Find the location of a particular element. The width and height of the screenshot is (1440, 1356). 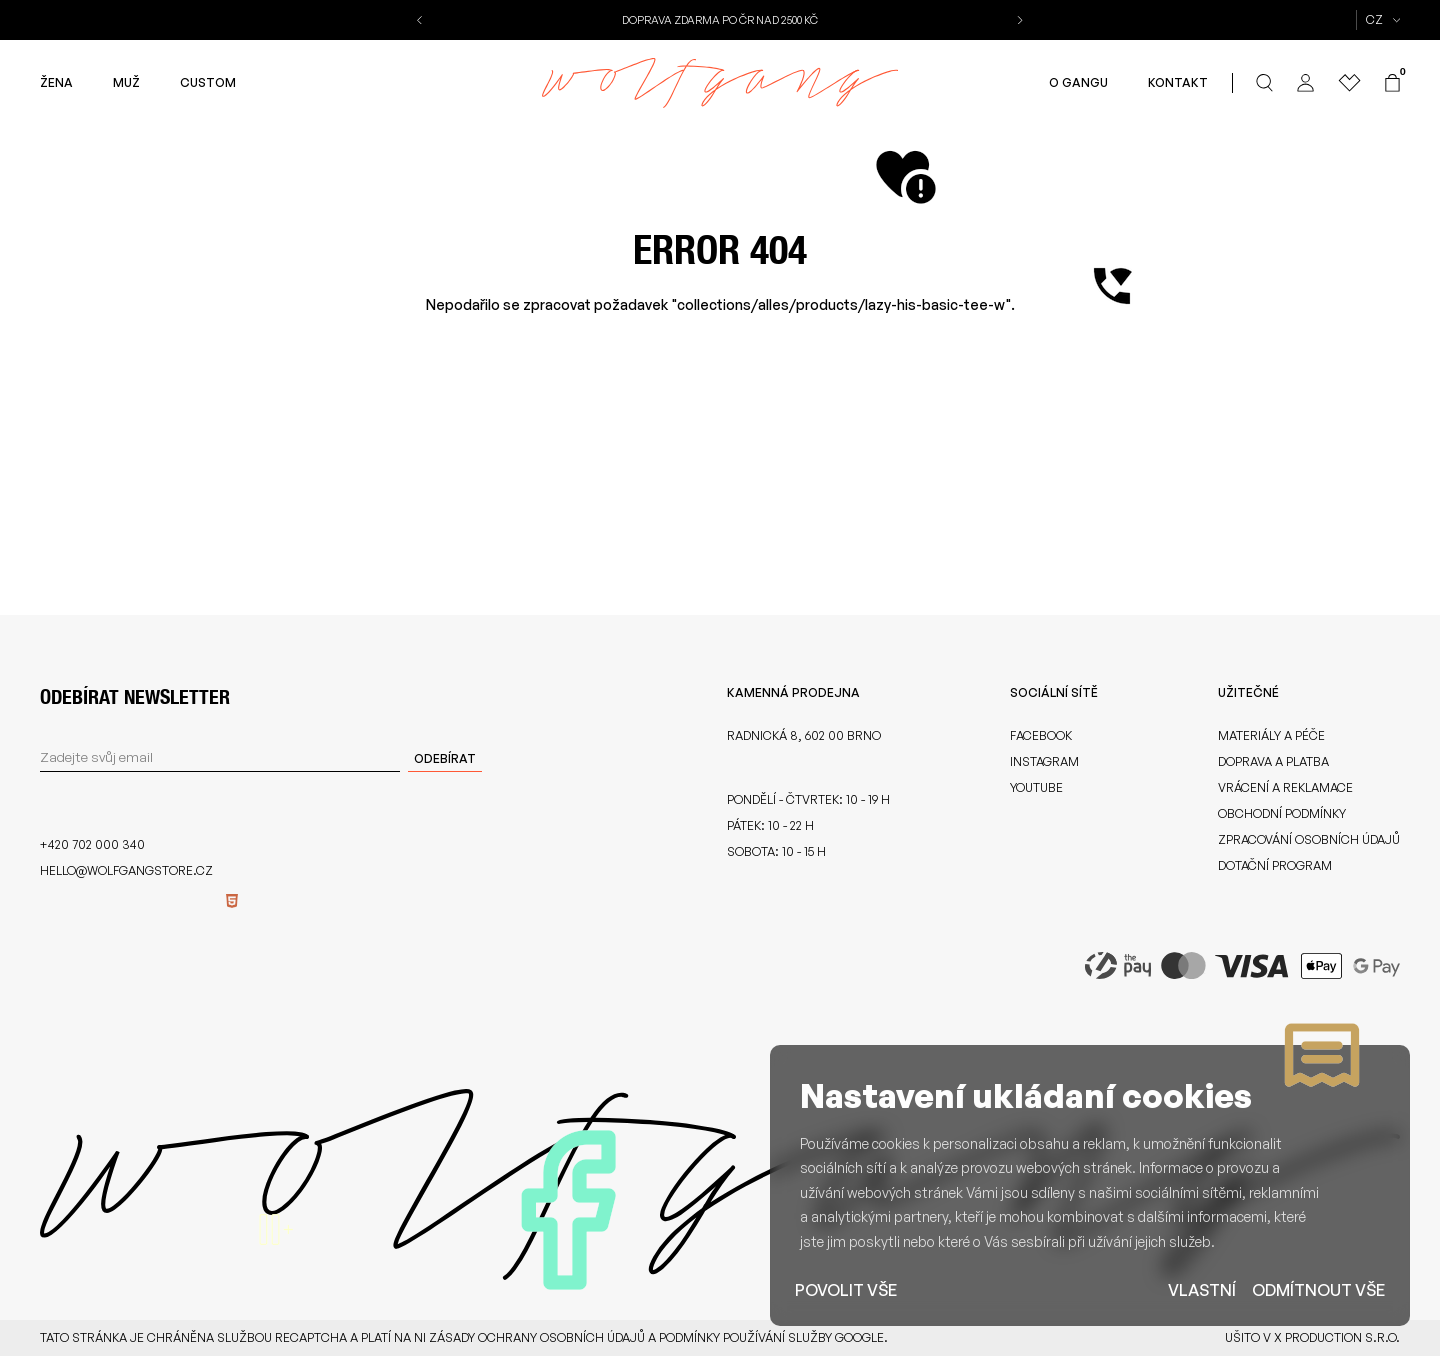

add a new column to the right is located at coordinates (273, 1229).